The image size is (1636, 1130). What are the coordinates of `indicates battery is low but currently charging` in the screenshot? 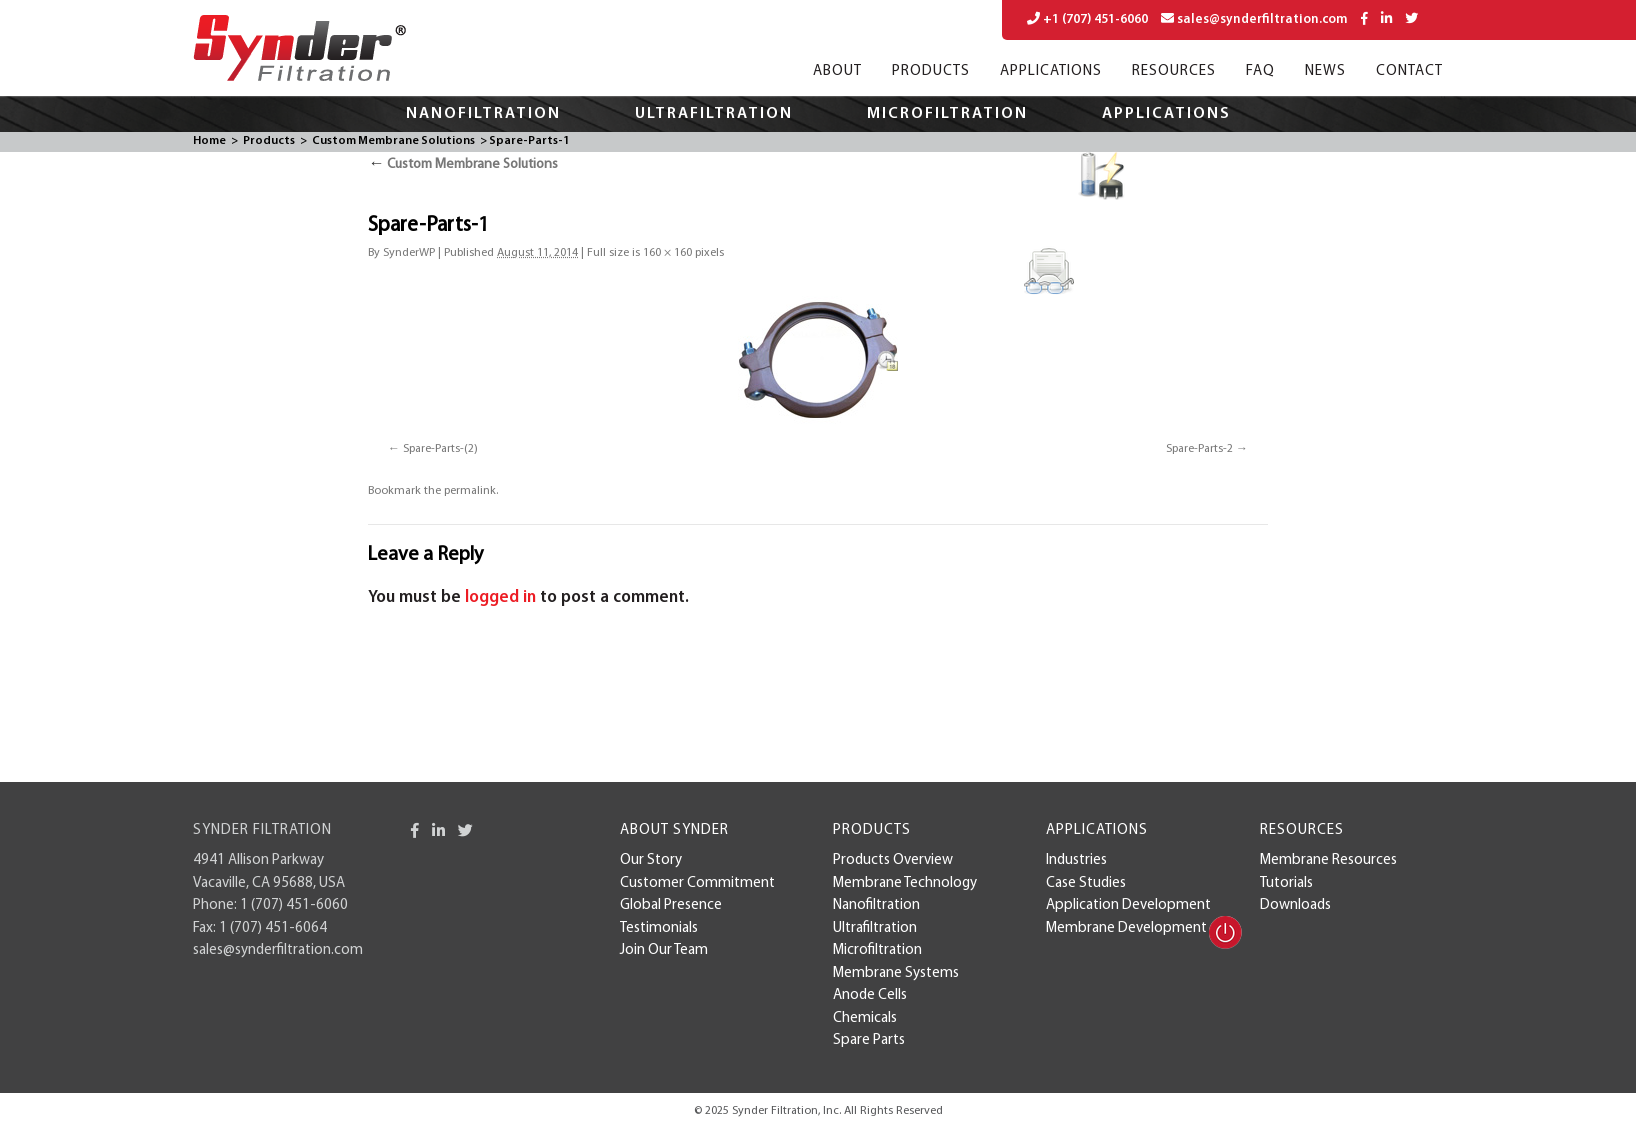 It's located at (1100, 175).